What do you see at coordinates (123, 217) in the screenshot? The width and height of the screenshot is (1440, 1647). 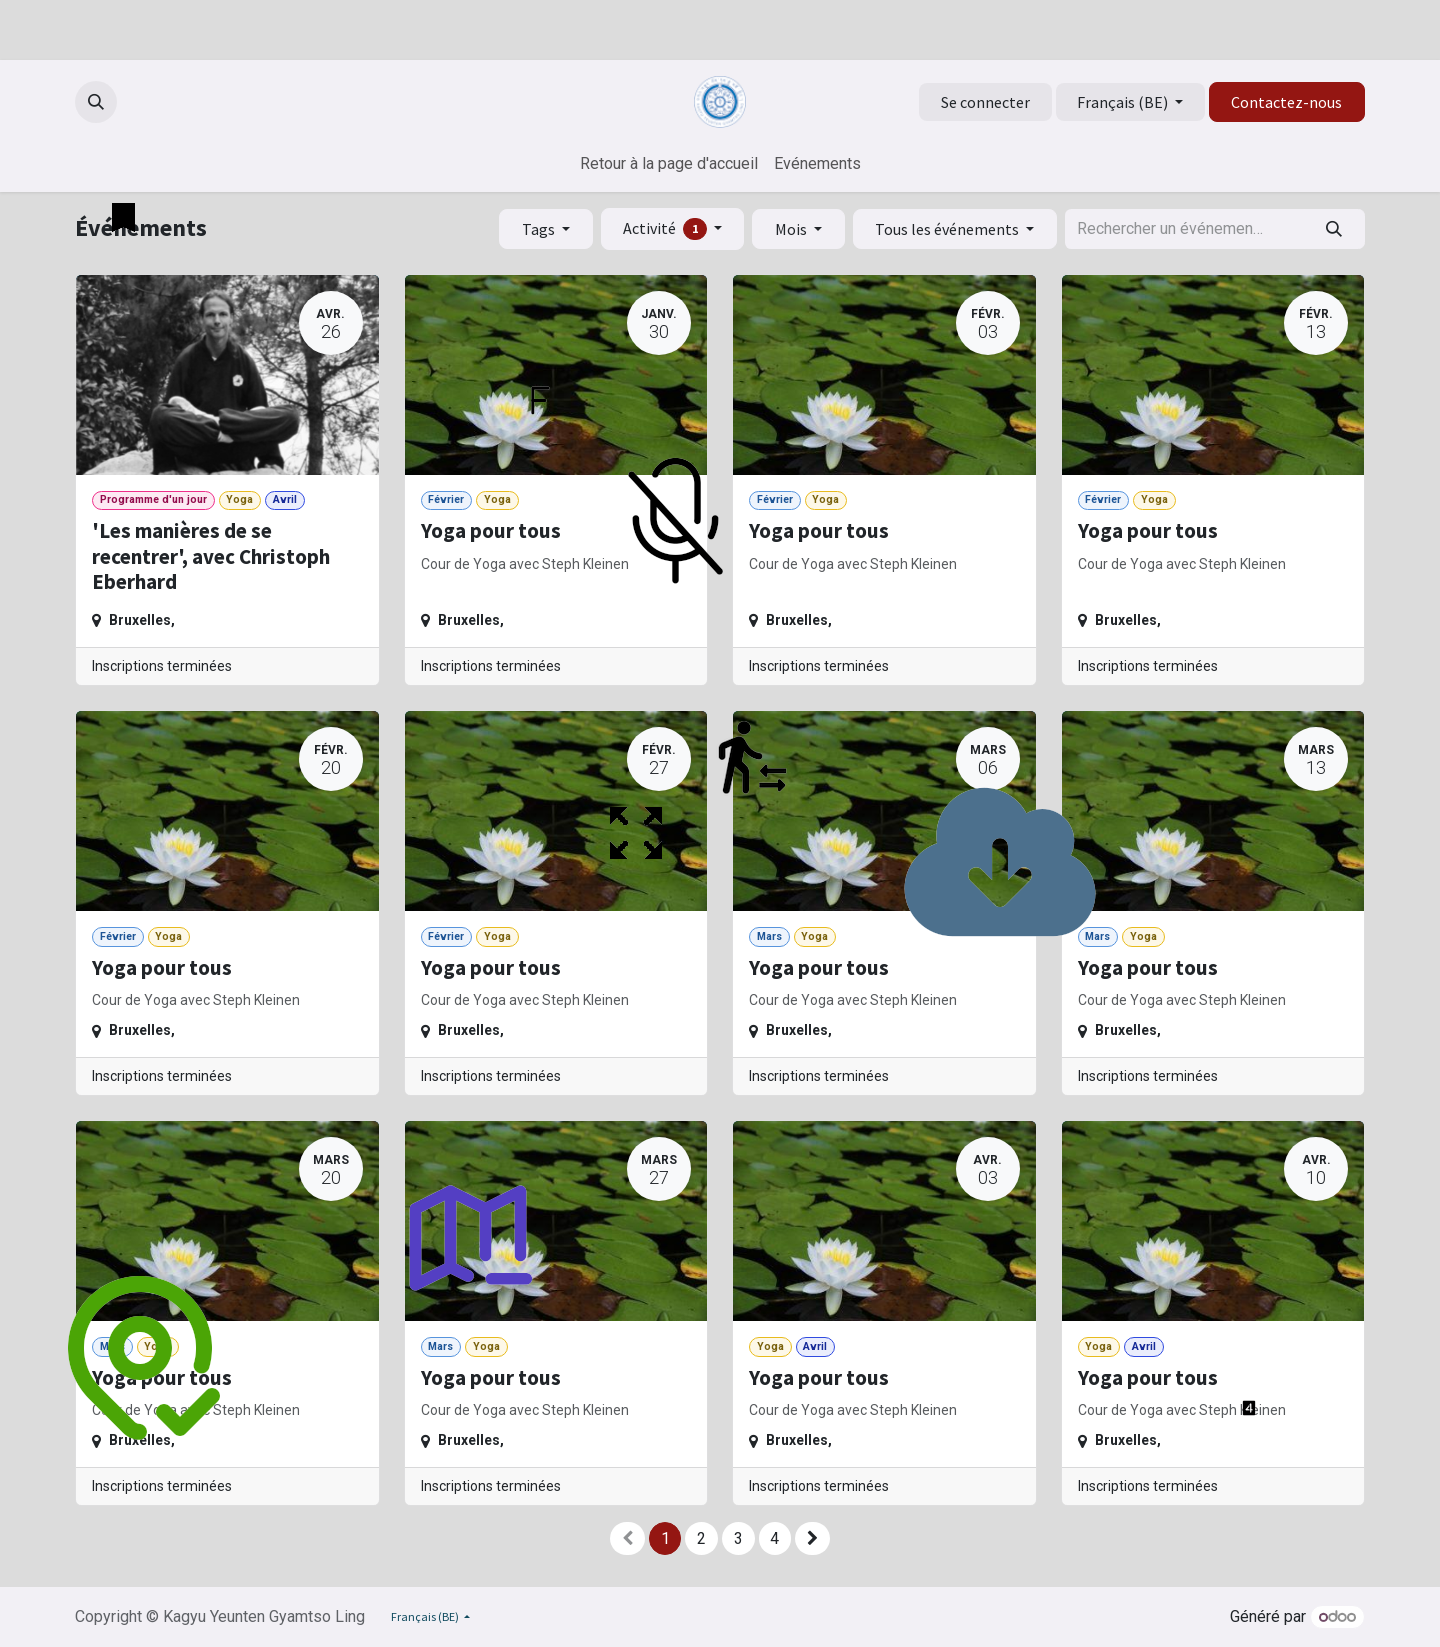 I see `save this item to your bookmarks` at bounding box center [123, 217].